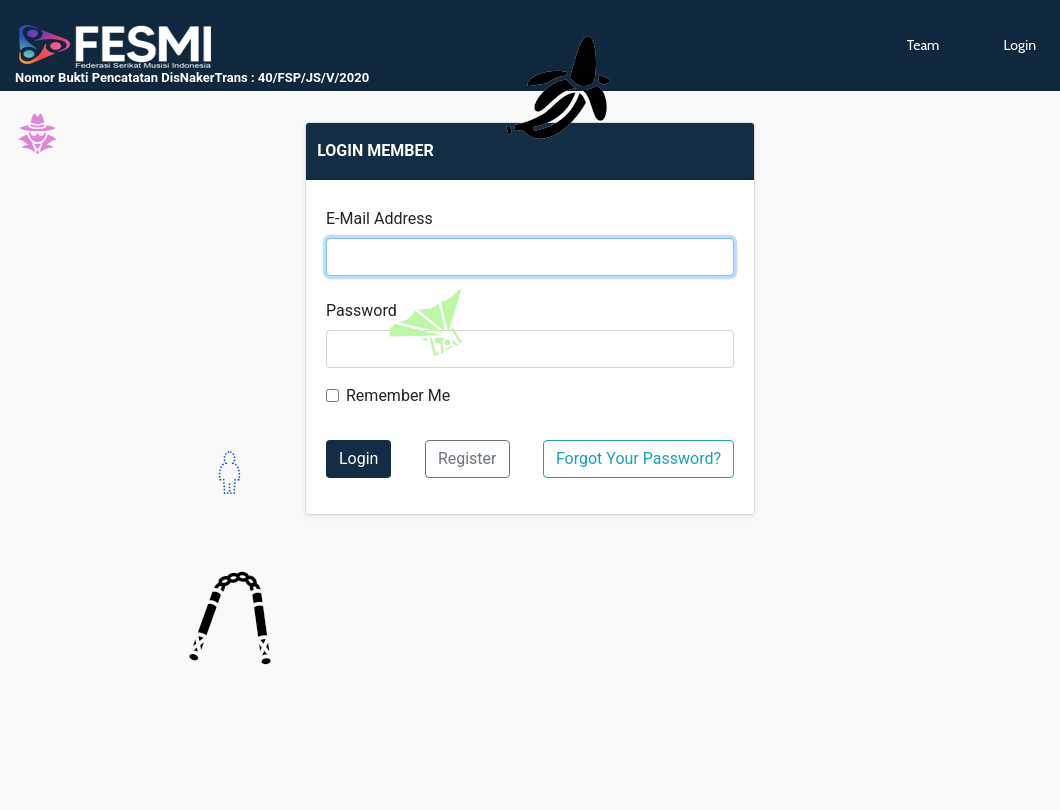  Describe the element at coordinates (558, 87) in the screenshot. I see `food or fruit category in a game inventory` at that location.